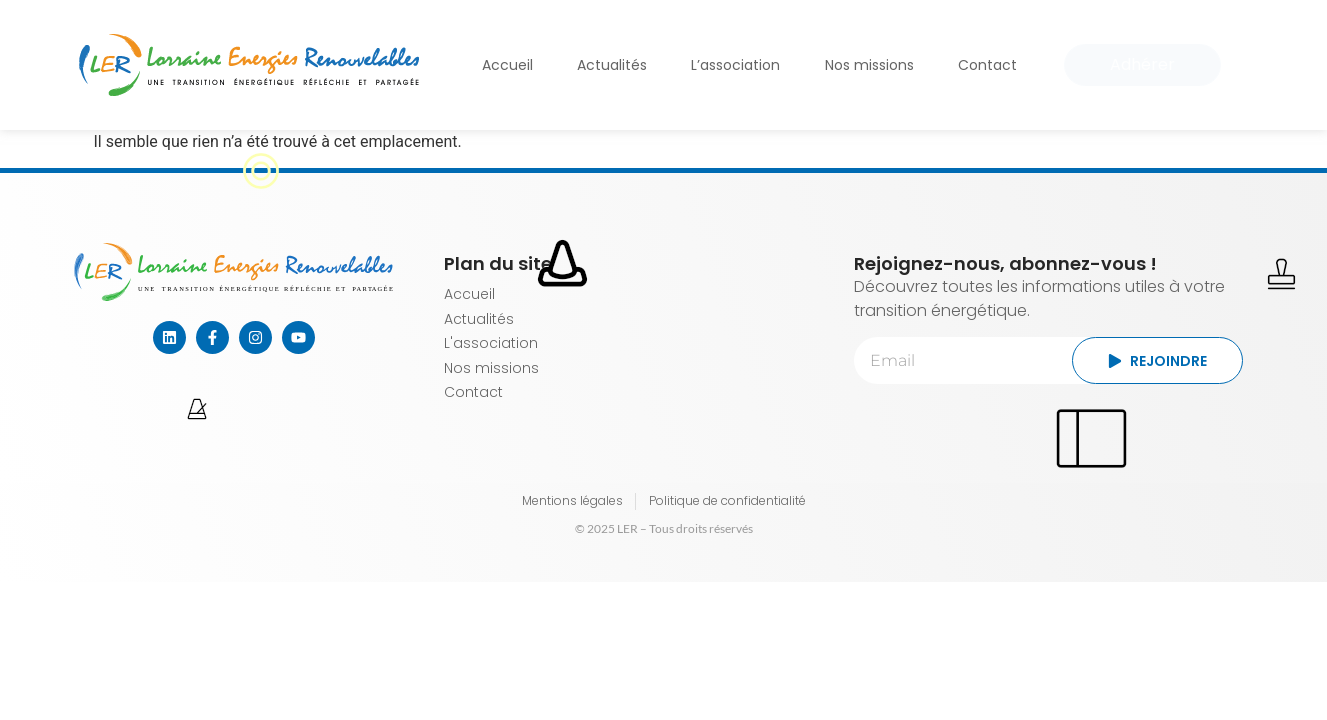  Describe the element at coordinates (1281, 274) in the screenshot. I see `apply a stamp or seal to a document` at that location.